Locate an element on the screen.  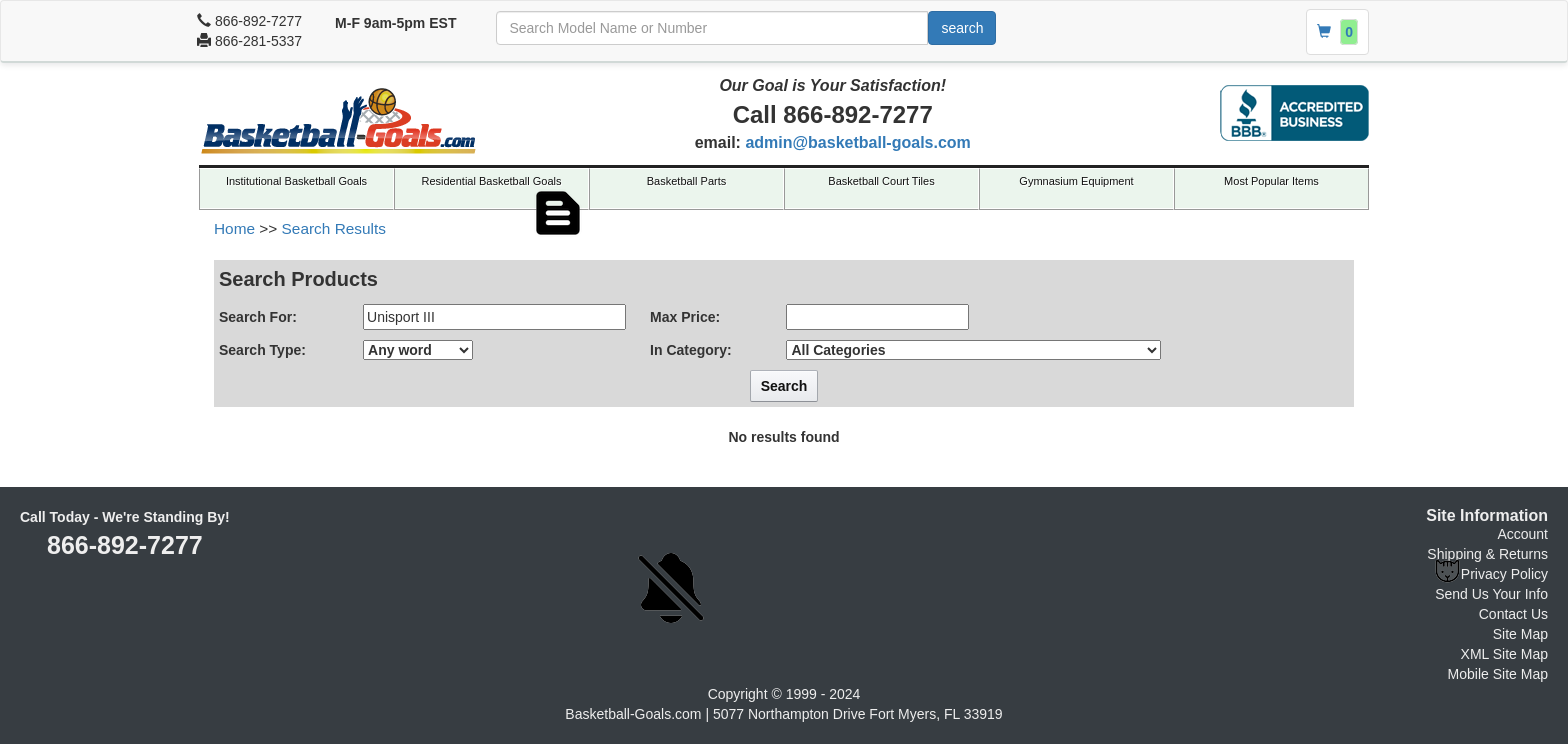
view pet or animal-related content is located at coordinates (1447, 570).